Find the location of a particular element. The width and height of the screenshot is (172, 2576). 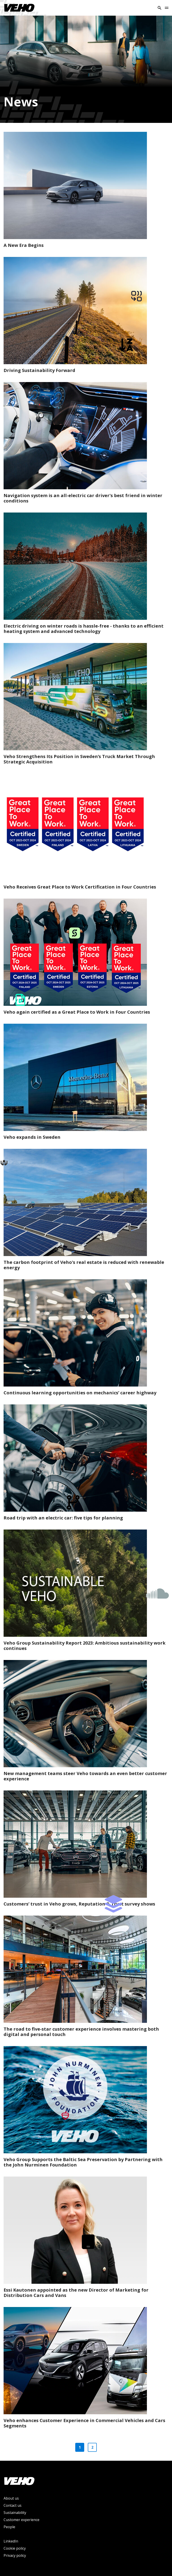

merge or combine selected items is located at coordinates (136, 296).